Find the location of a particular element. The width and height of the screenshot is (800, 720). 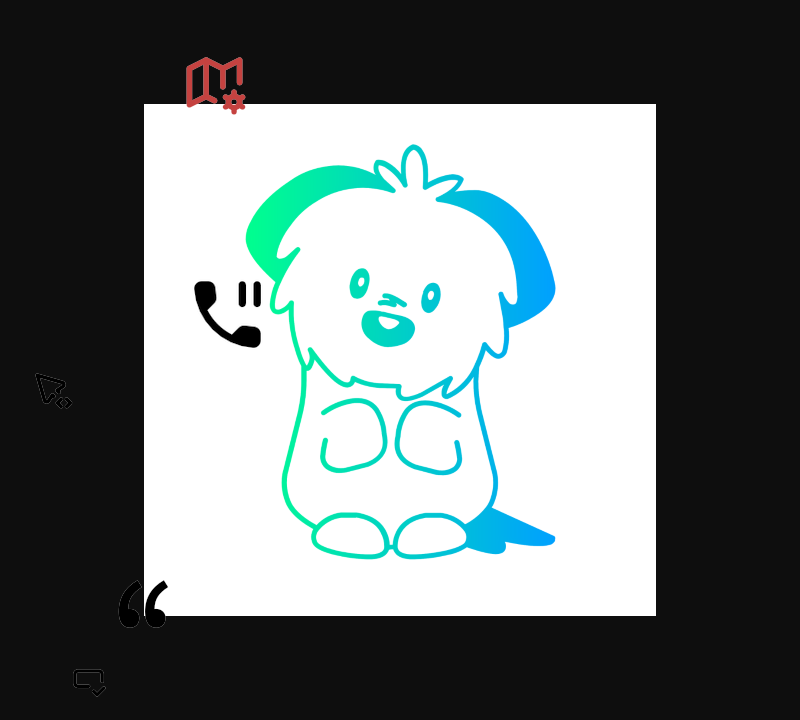

access developer cursor or pointer settings is located at coordinates (52, 390).